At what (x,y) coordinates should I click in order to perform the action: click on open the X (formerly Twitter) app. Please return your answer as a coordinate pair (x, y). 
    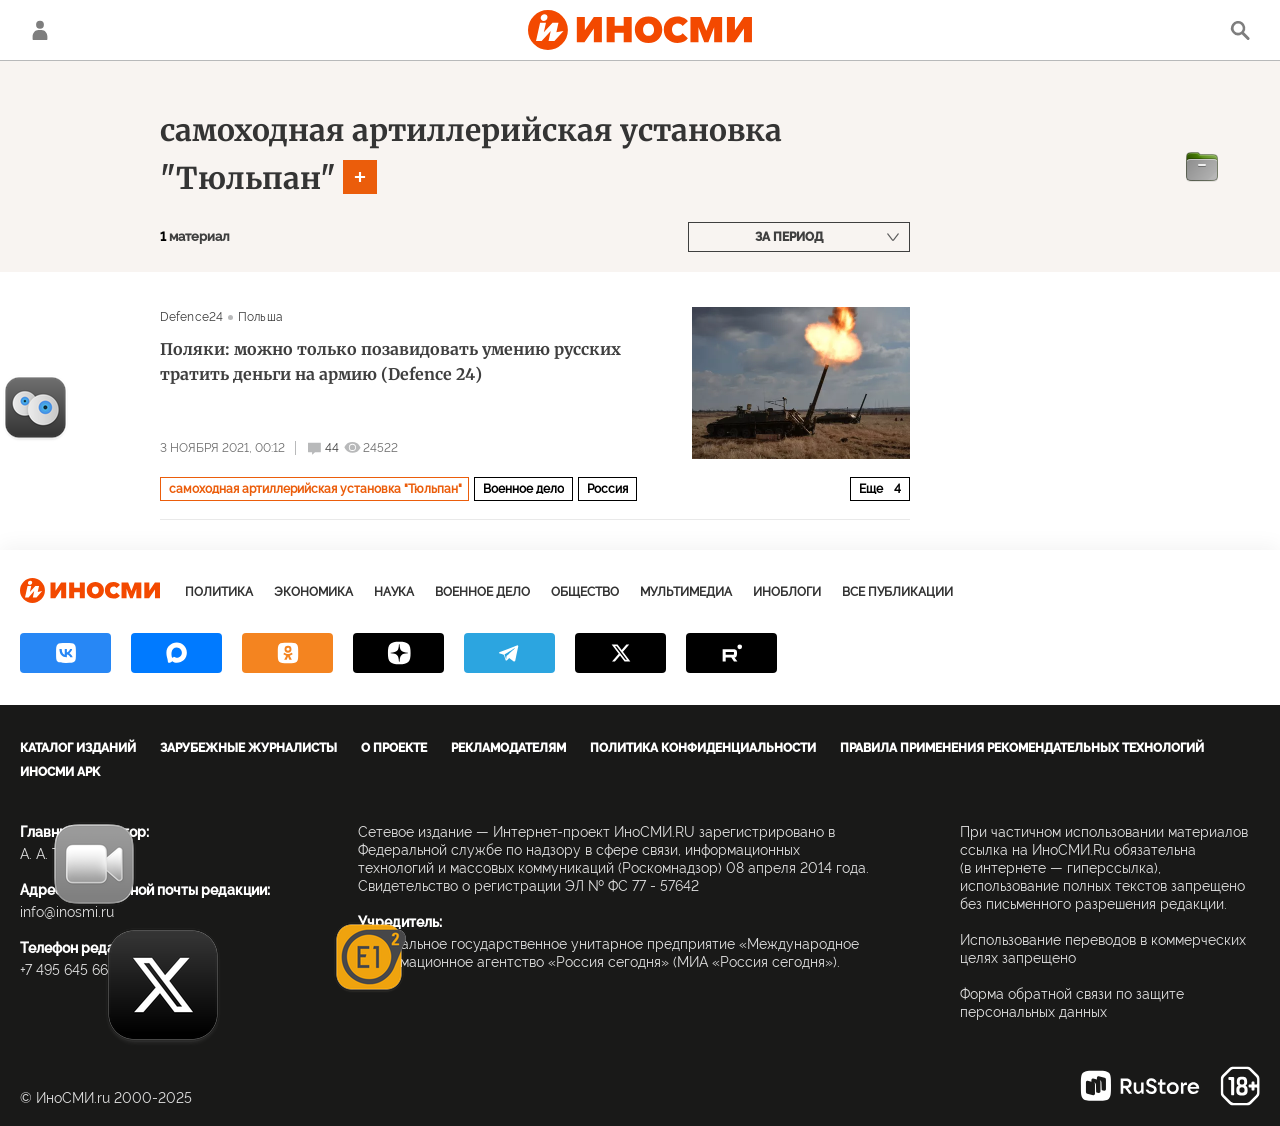
    Looking at the image, I should click on (163, 985).